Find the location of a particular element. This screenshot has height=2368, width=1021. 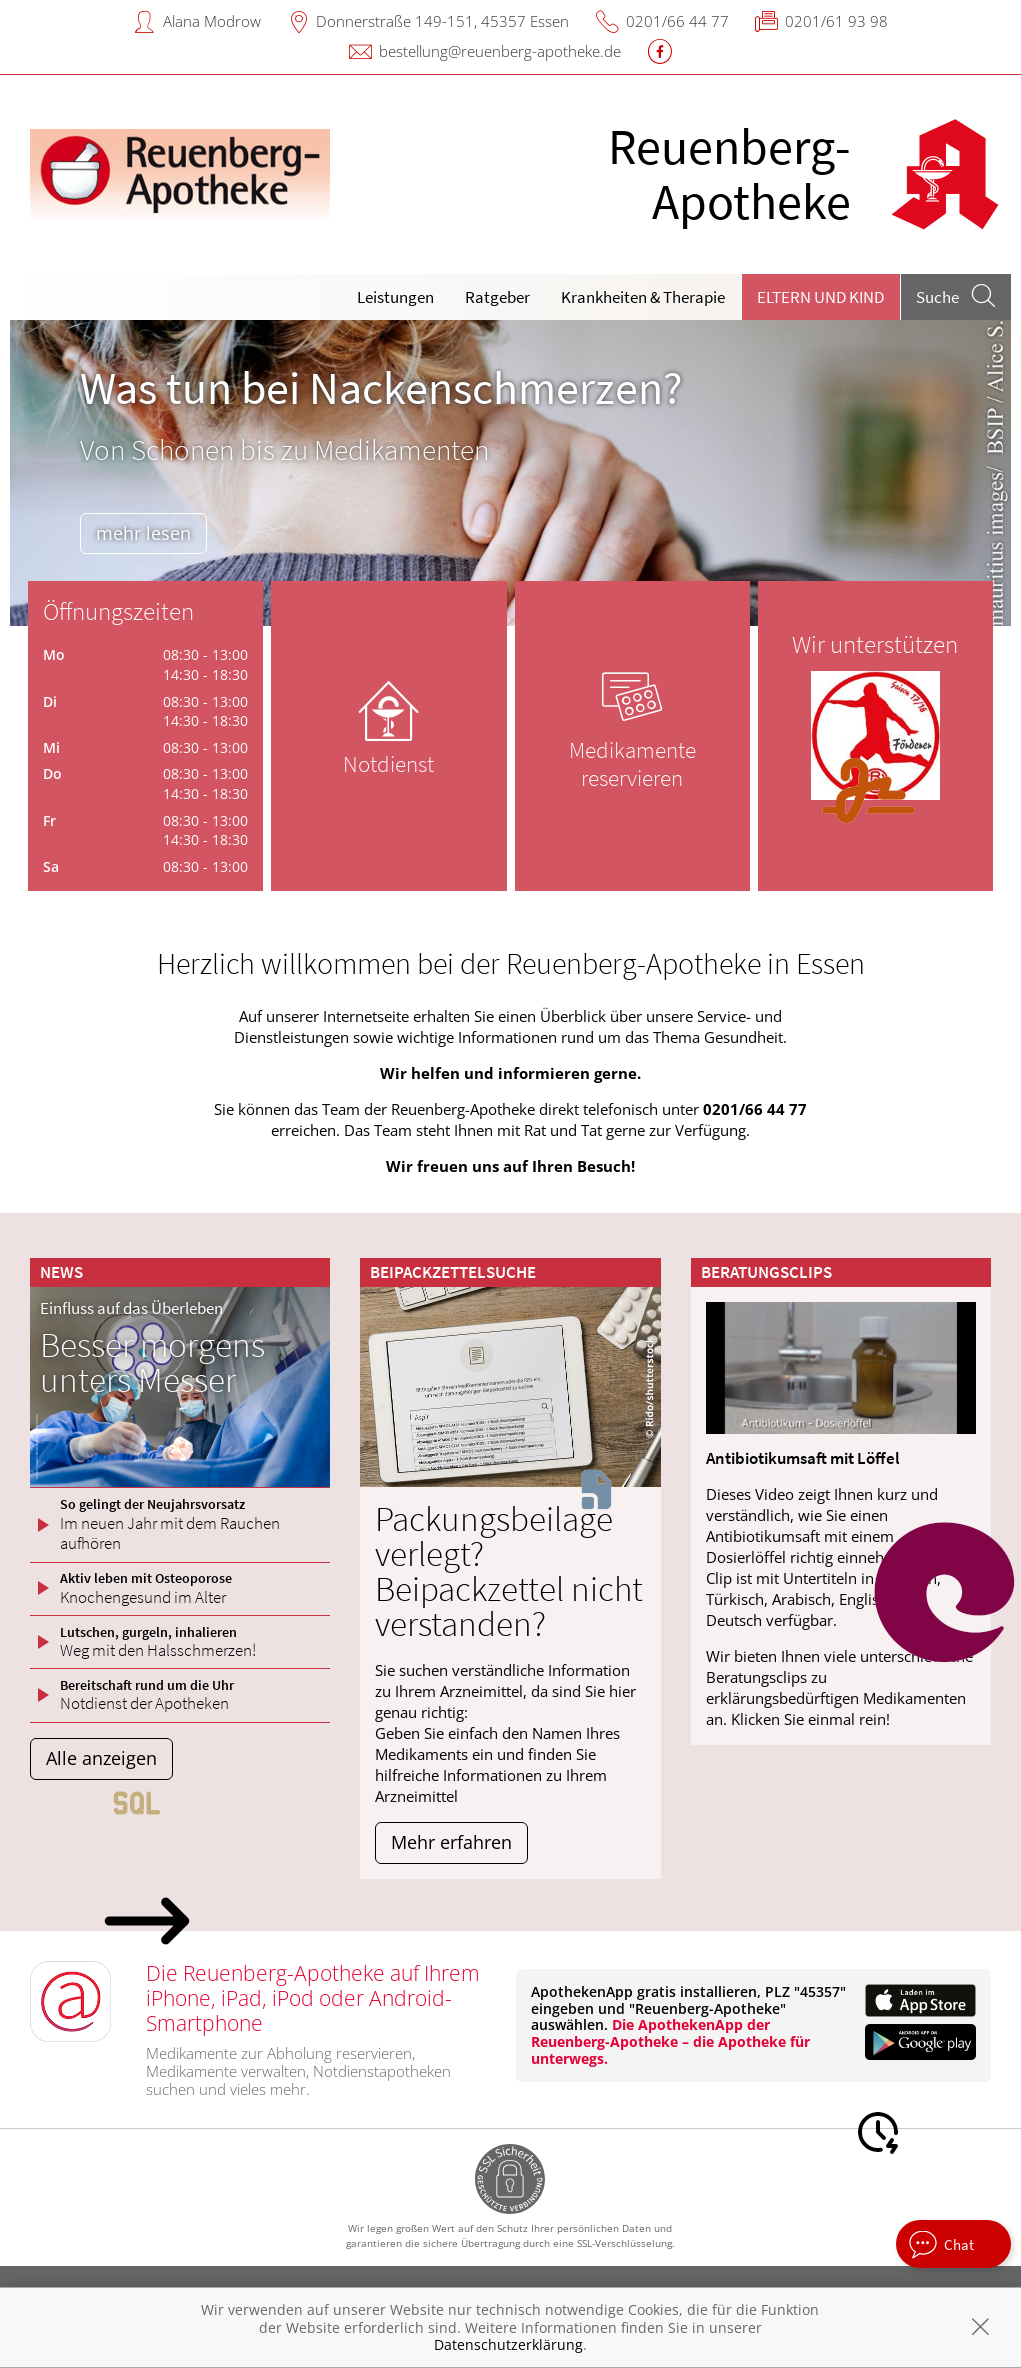

quick timer or speed scheduling is located at coordinates (878, 2132).